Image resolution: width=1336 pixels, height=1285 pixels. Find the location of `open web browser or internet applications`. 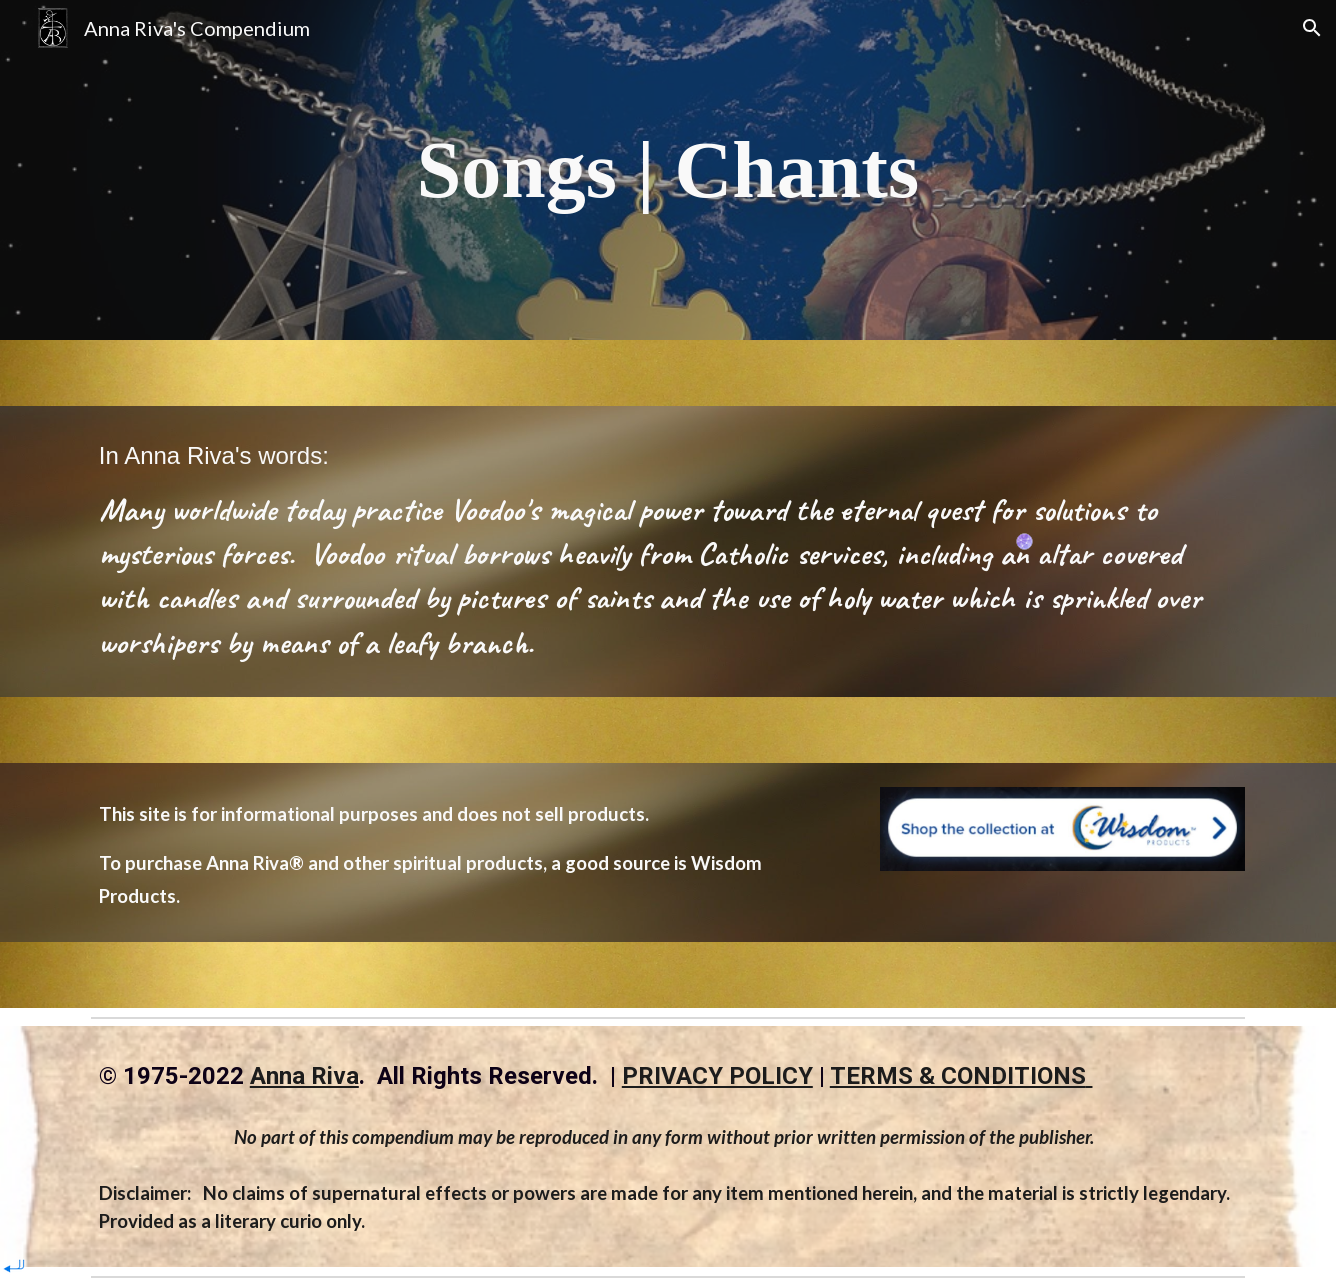

open web browser or internet applications is located at coordinates (1024, 541).